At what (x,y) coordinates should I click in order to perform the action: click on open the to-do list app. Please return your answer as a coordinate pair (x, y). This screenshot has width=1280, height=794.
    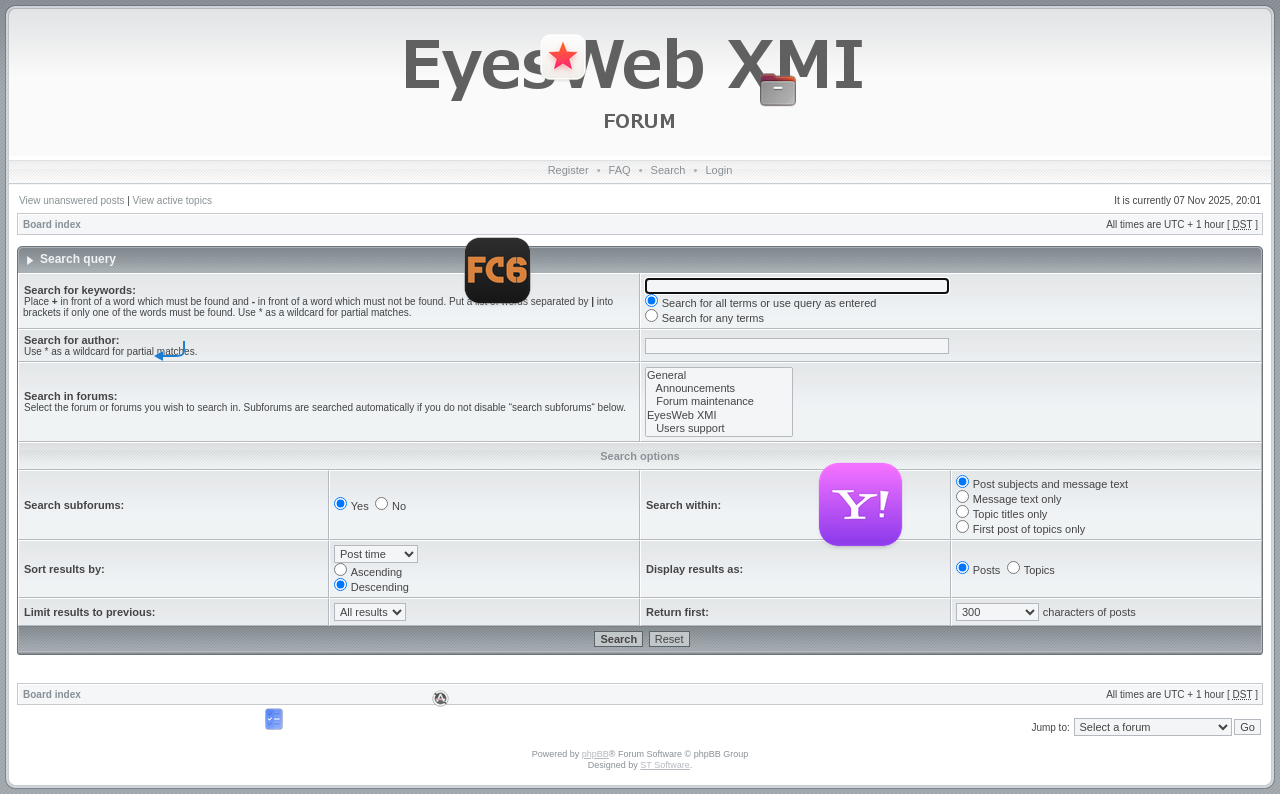
    Looking at the image, I should click on (274, 719).